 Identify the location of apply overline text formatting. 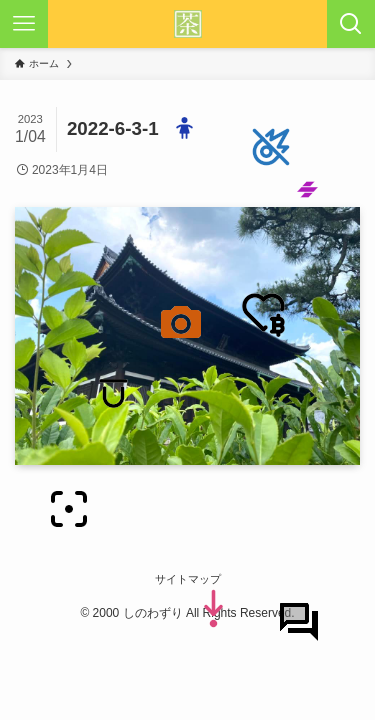
(113, 393).